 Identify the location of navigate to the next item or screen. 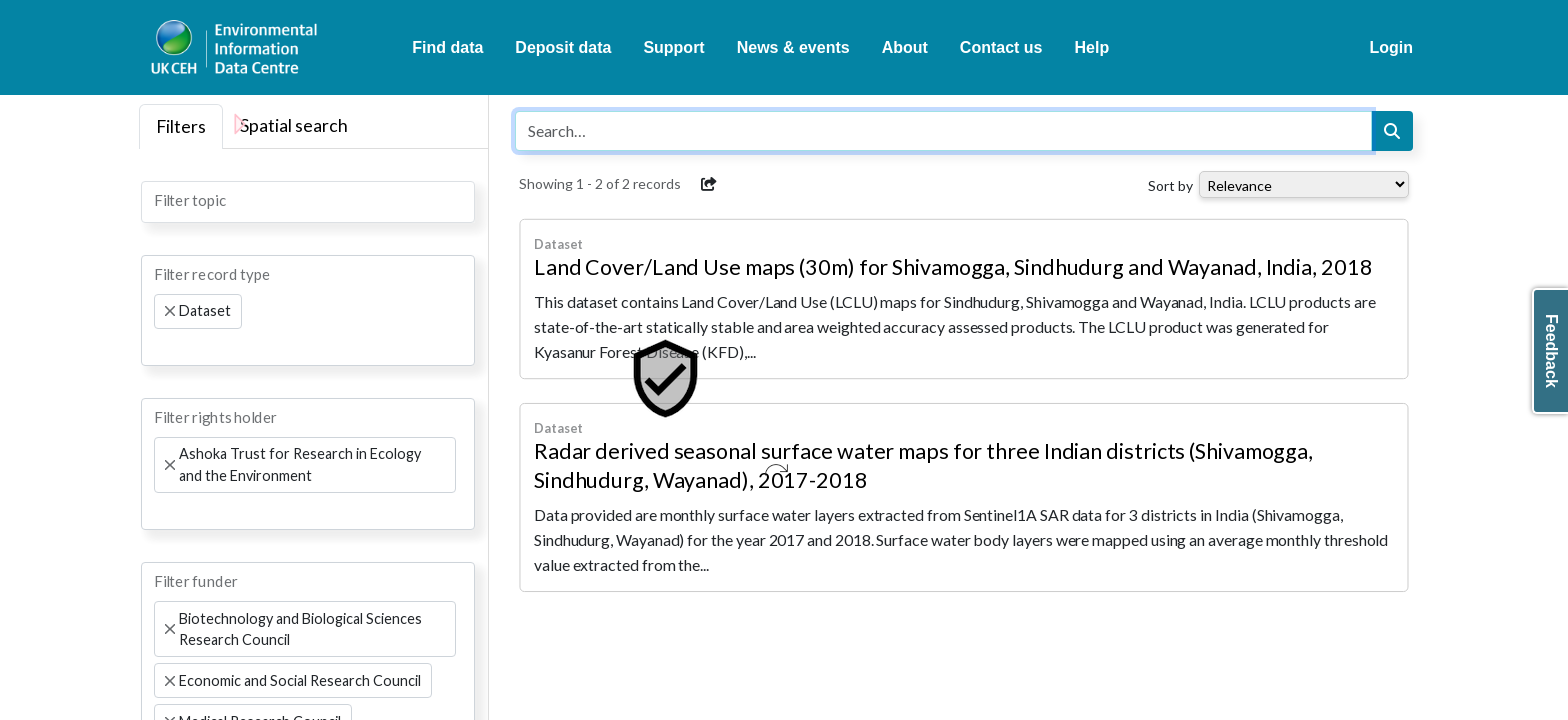
(239, 124).